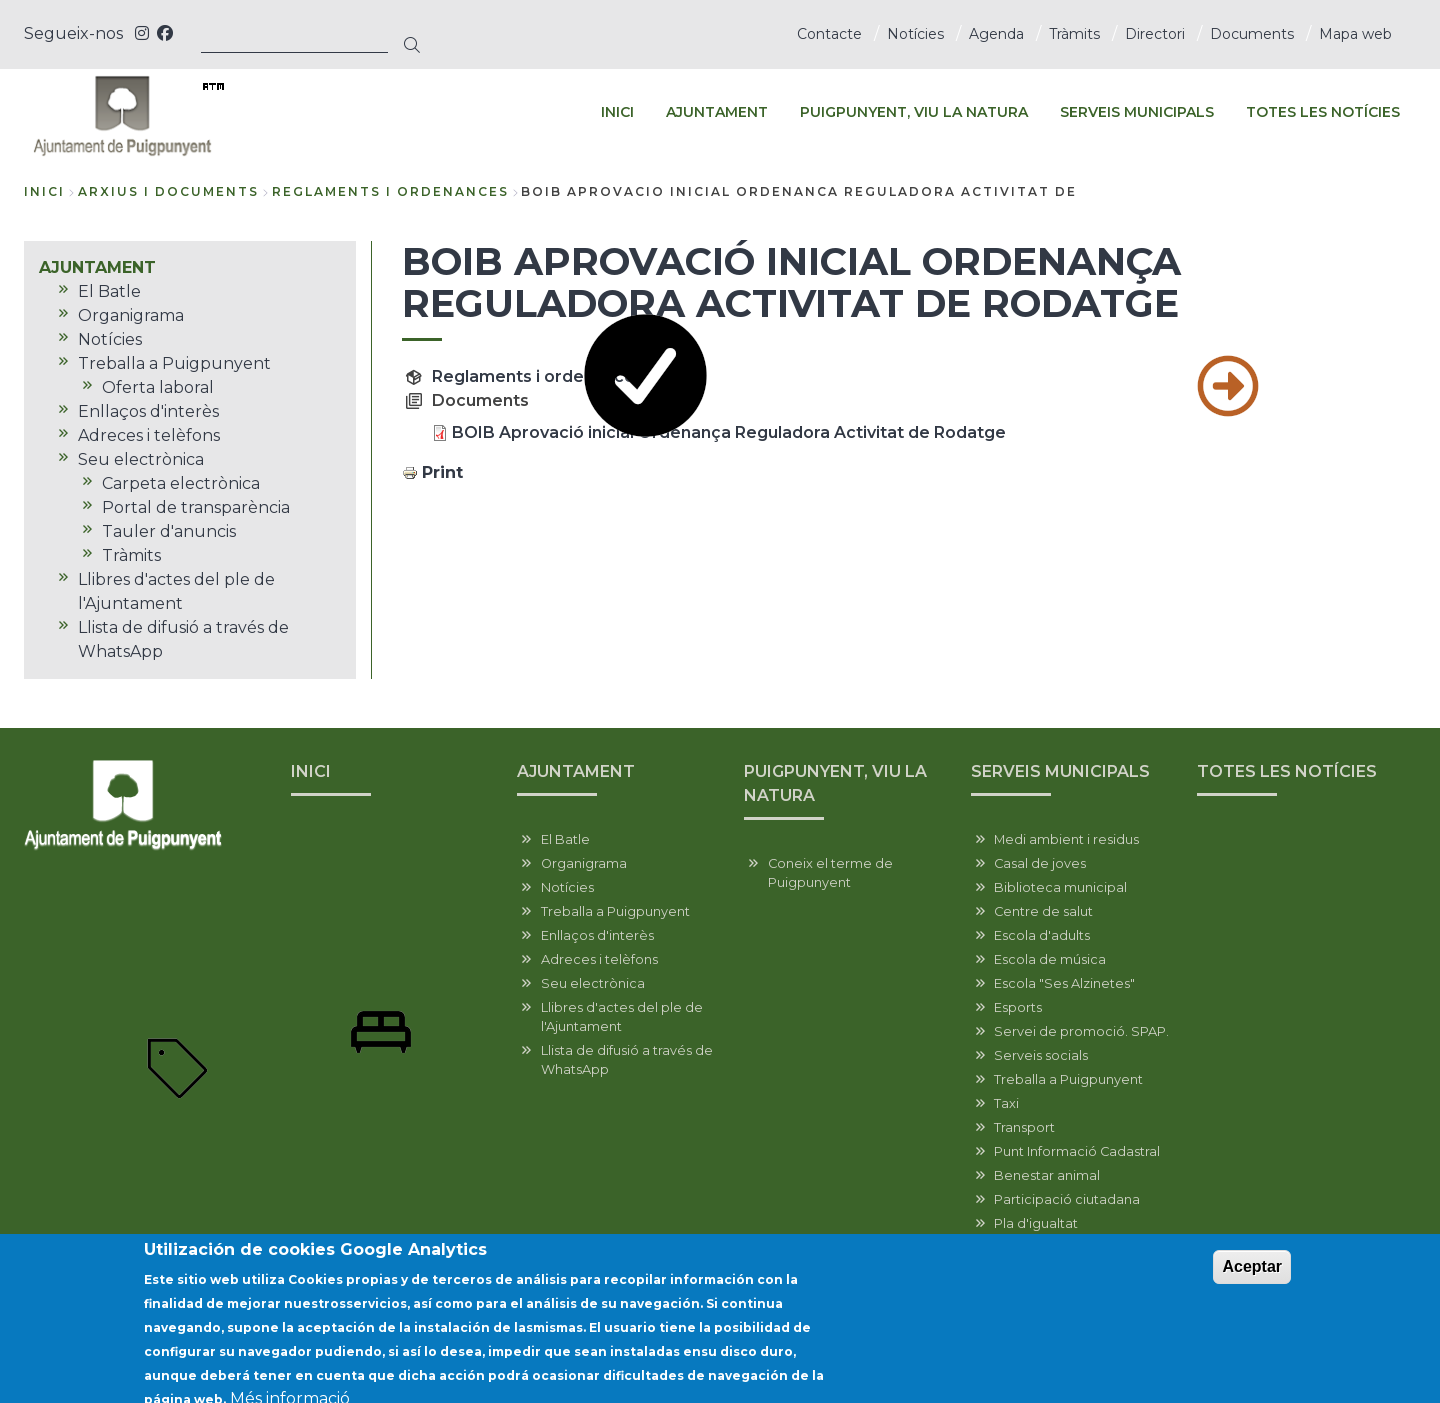 The height and width of the screenshot is (1403, 1440). What do you see at coordinates (645, 375) in the screenshot?
I see `indicates successful completion of an action` at bounding box center [645, 375].